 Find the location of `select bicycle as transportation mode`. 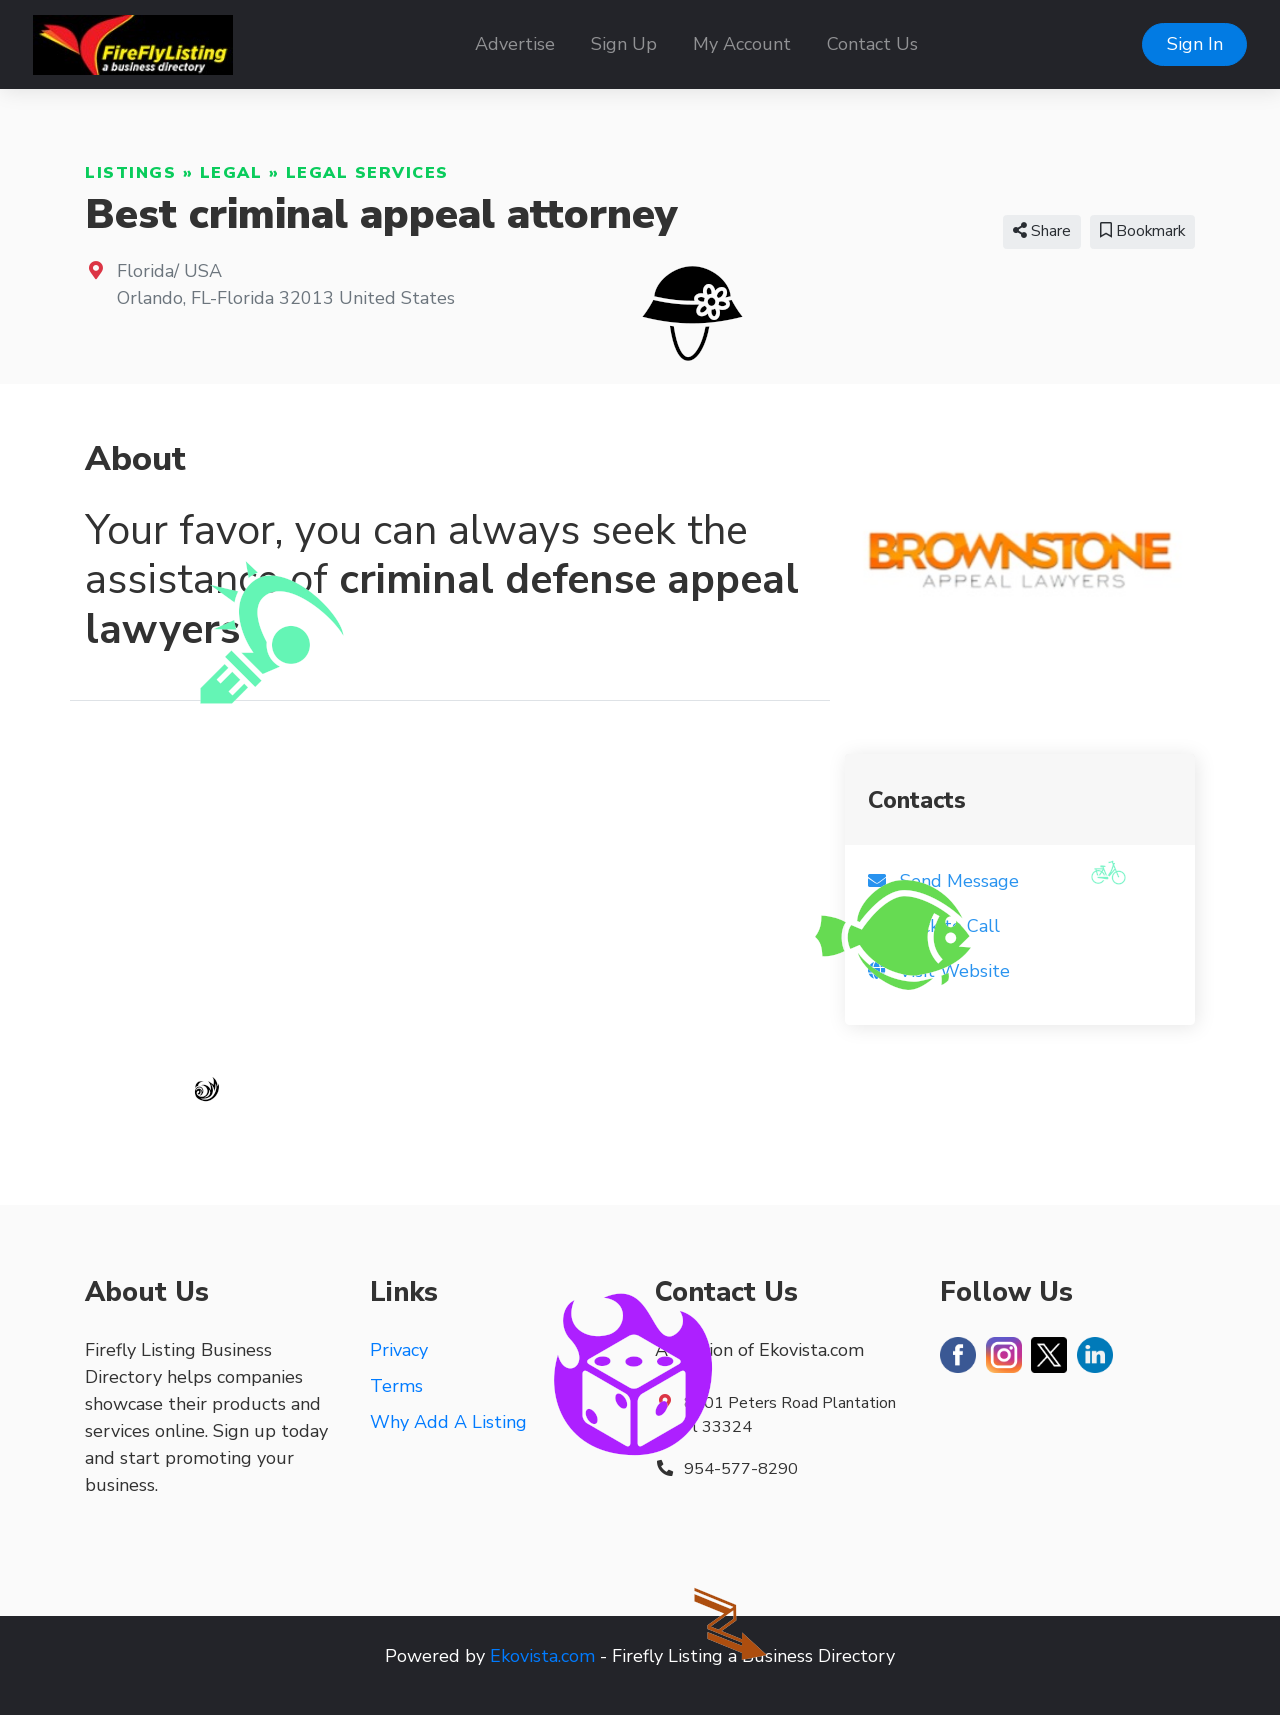

select bicycle as transportation mode is located at coordinates (1108, 872).